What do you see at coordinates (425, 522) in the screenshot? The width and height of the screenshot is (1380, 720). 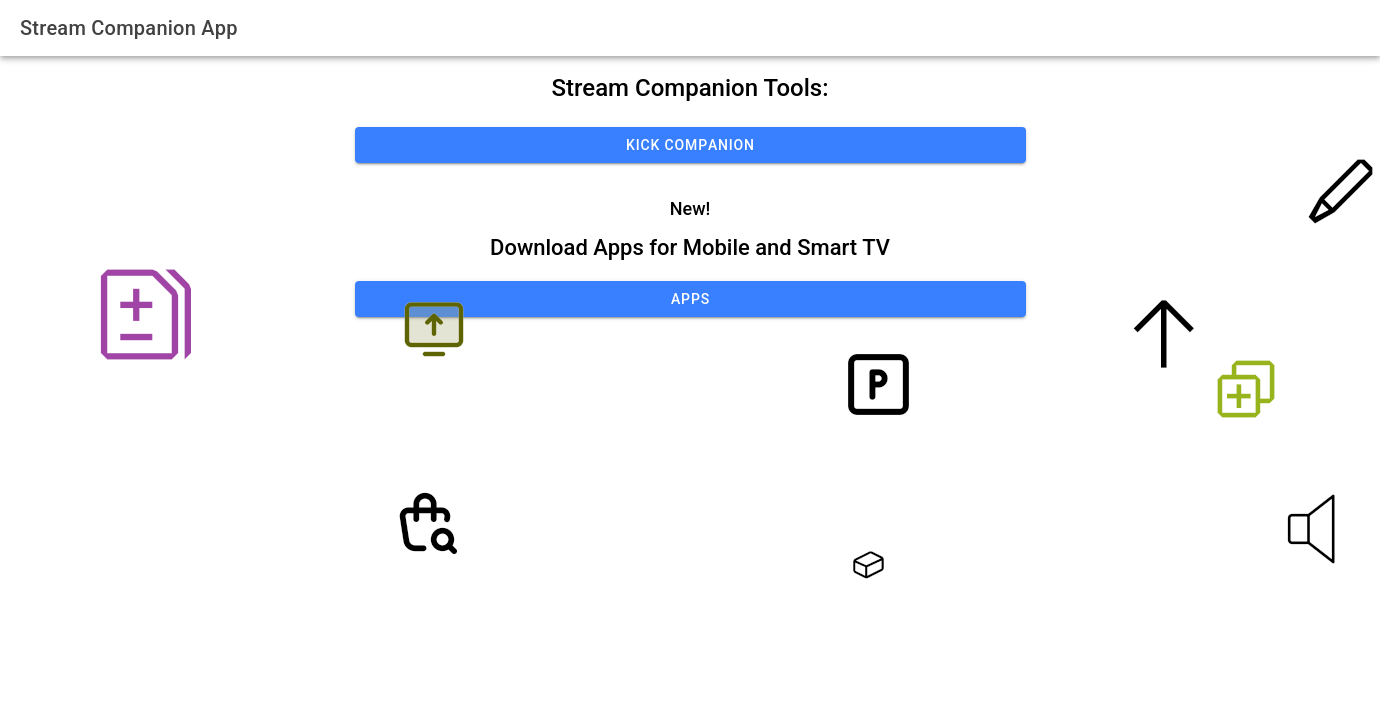 I see `search your shopping bag or cart` at bounding box center [425, 522].